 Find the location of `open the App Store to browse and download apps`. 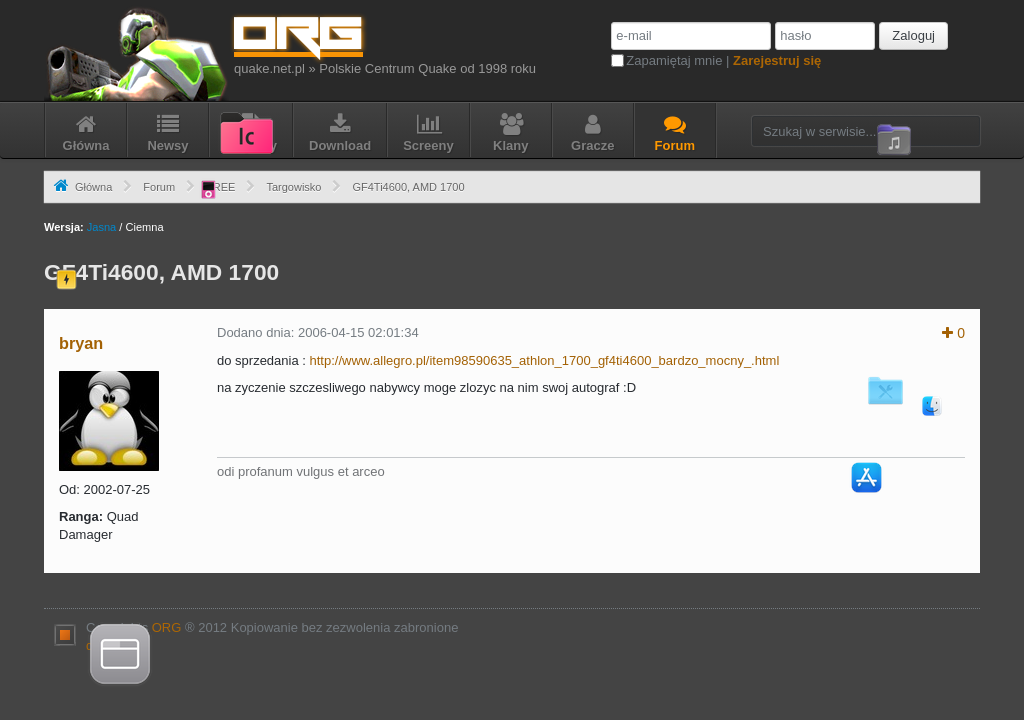

open the App Store to browse and download apps is located at coordinates (866, 477).